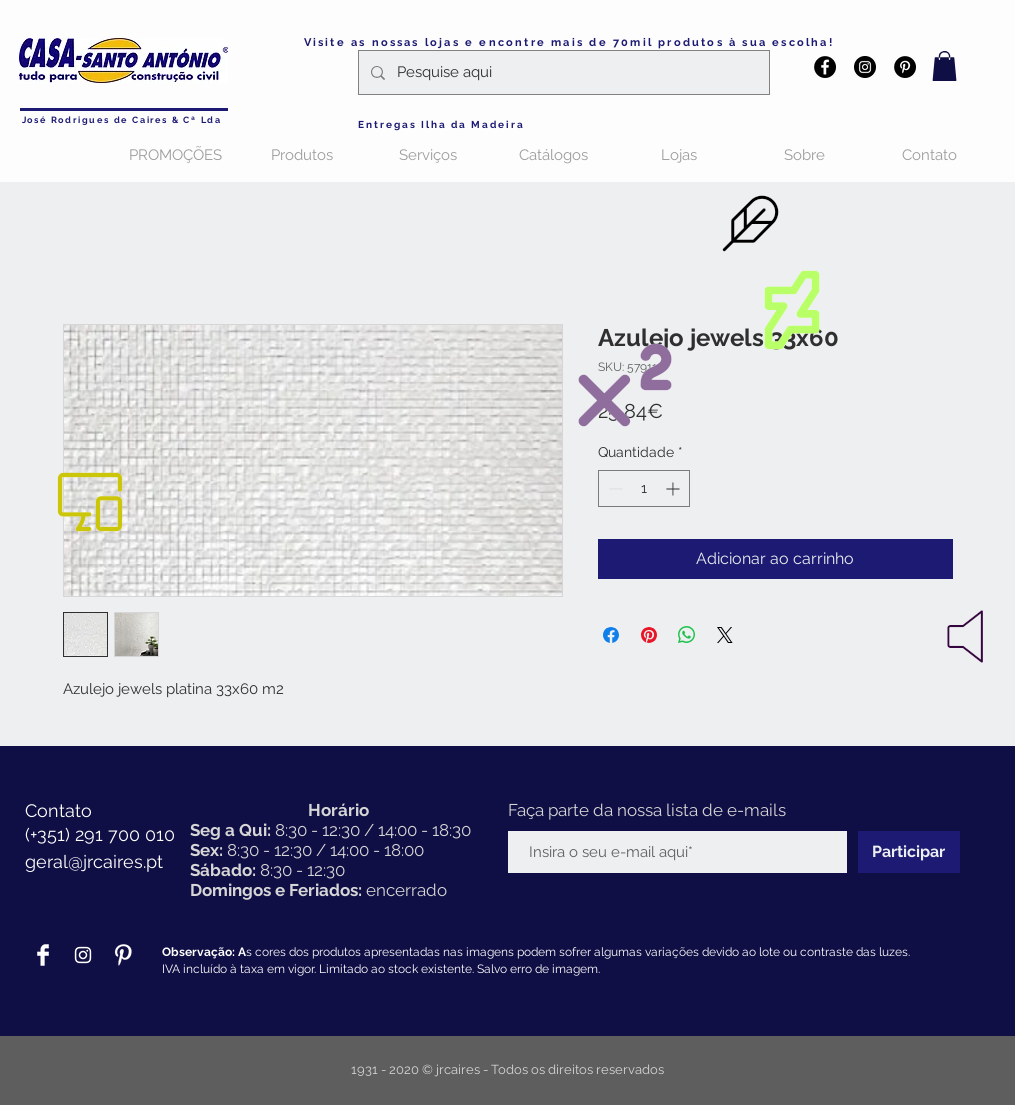 The height and width of the screenshot is (1105, 1015). Describe the element at coordinates (90, 502) in the screenshot. I see `manage connected devices` at that location.